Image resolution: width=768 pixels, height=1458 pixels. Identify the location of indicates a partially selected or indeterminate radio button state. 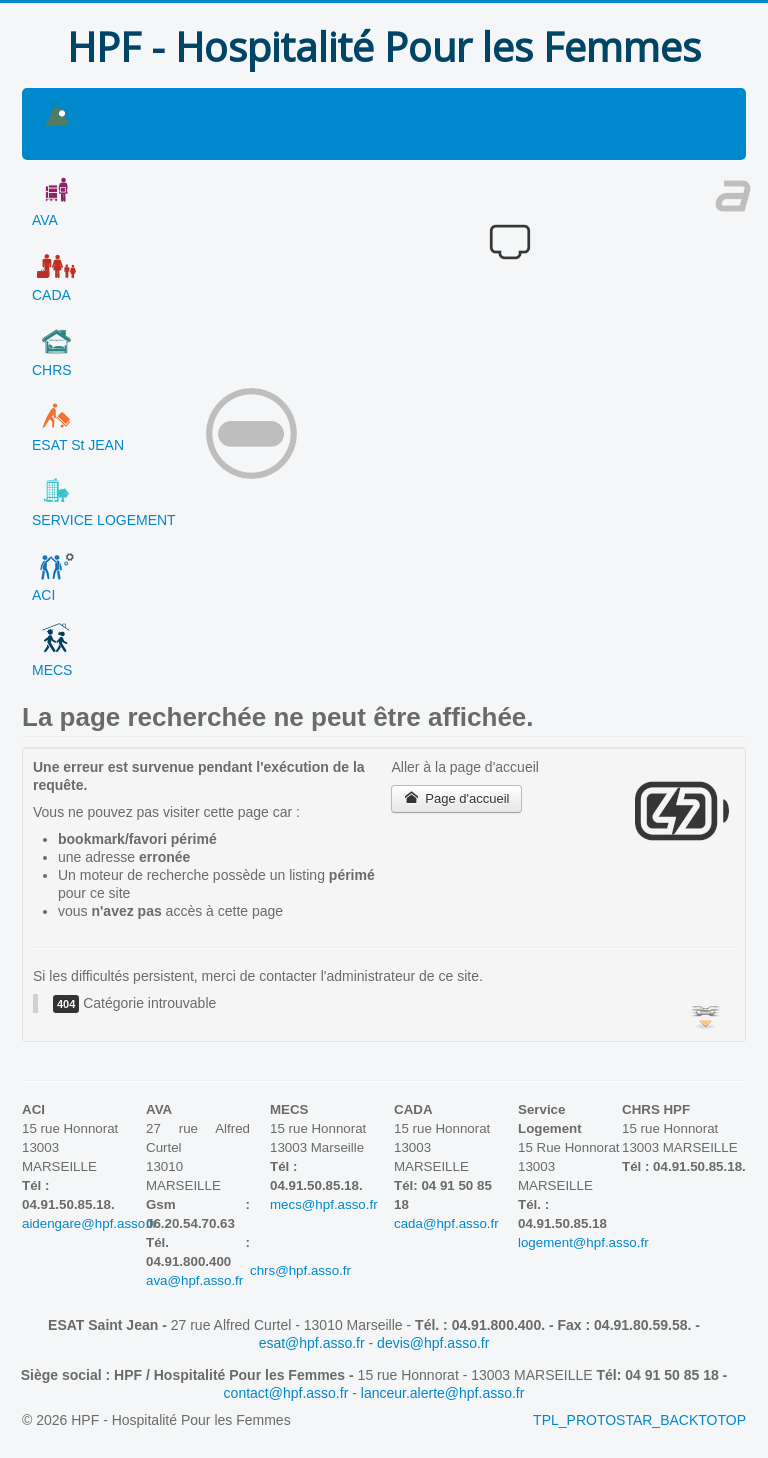
(251, 433).